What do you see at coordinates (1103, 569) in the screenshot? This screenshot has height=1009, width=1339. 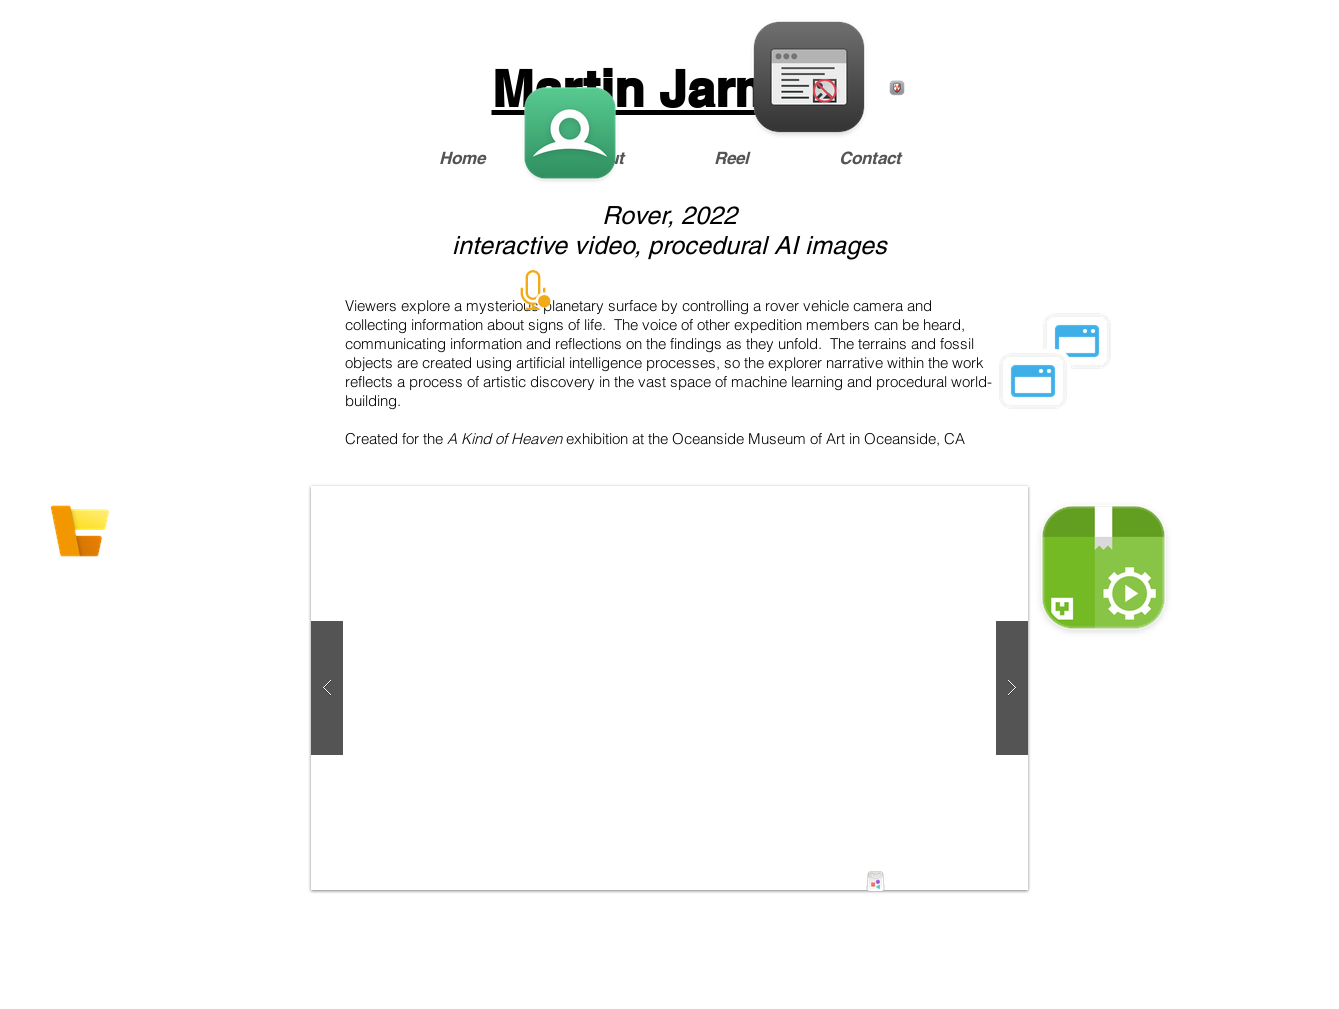 I see `manage software packages and installations` at bounding box center [1103, 569].